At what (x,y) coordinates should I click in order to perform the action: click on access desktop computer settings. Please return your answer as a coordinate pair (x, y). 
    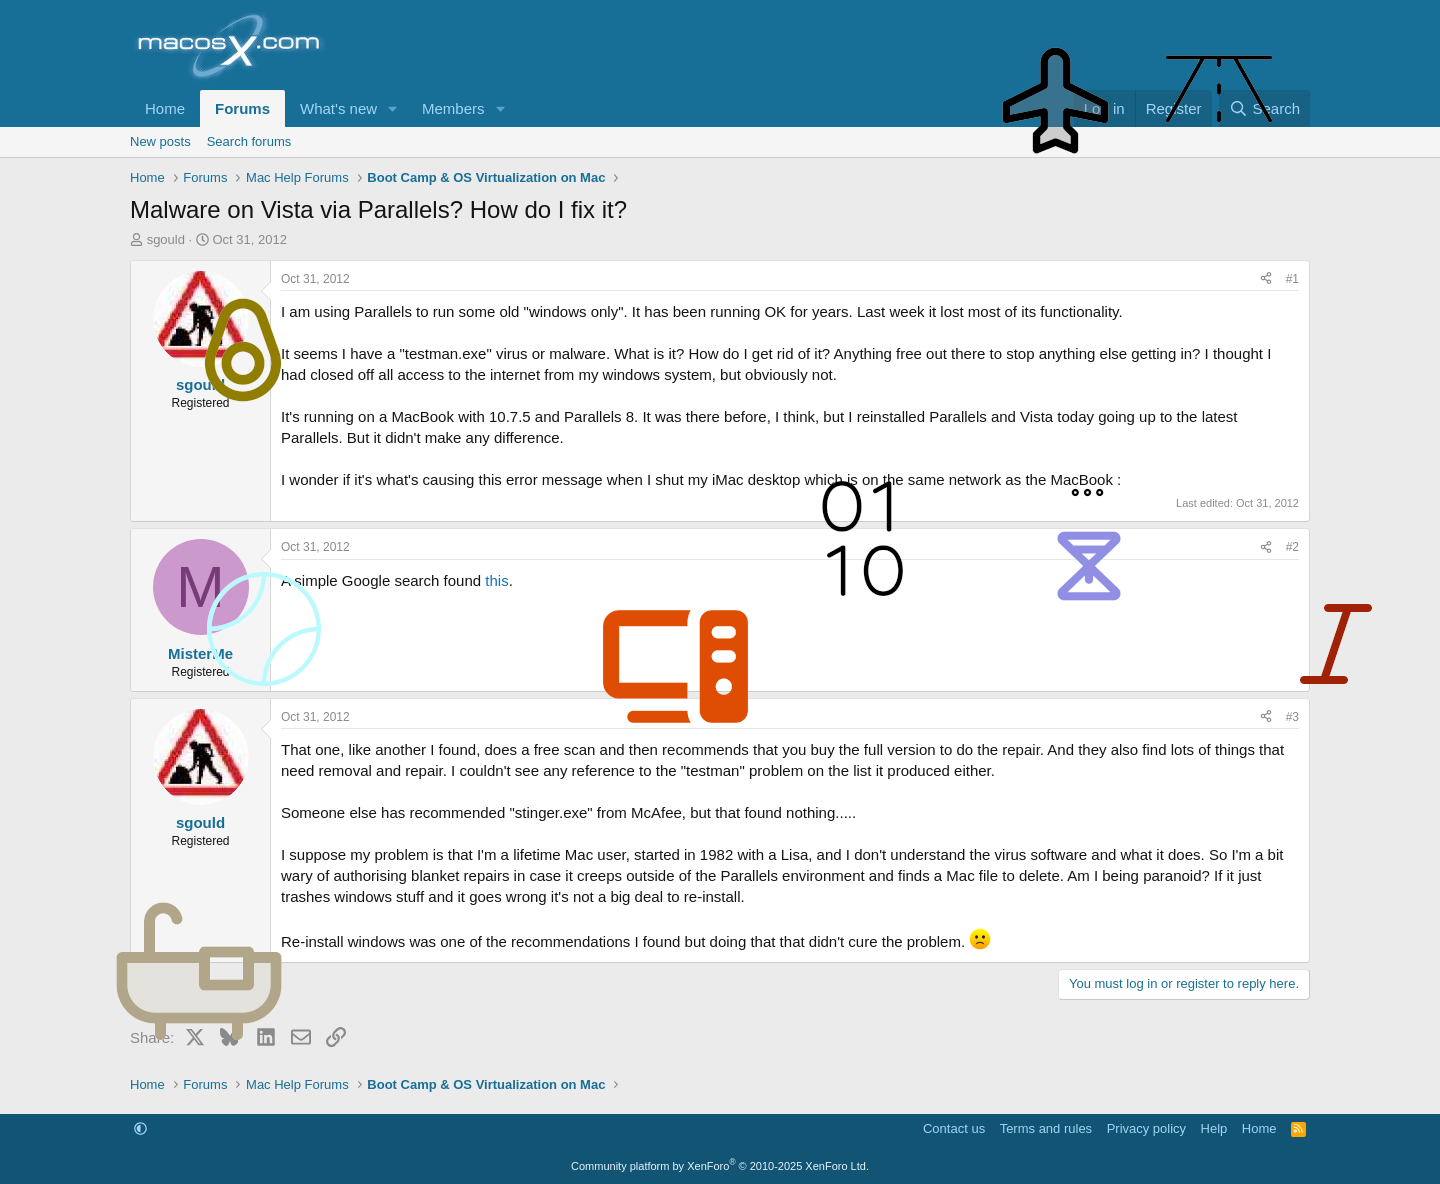
    Looking at the image, I should click on (675, 666).